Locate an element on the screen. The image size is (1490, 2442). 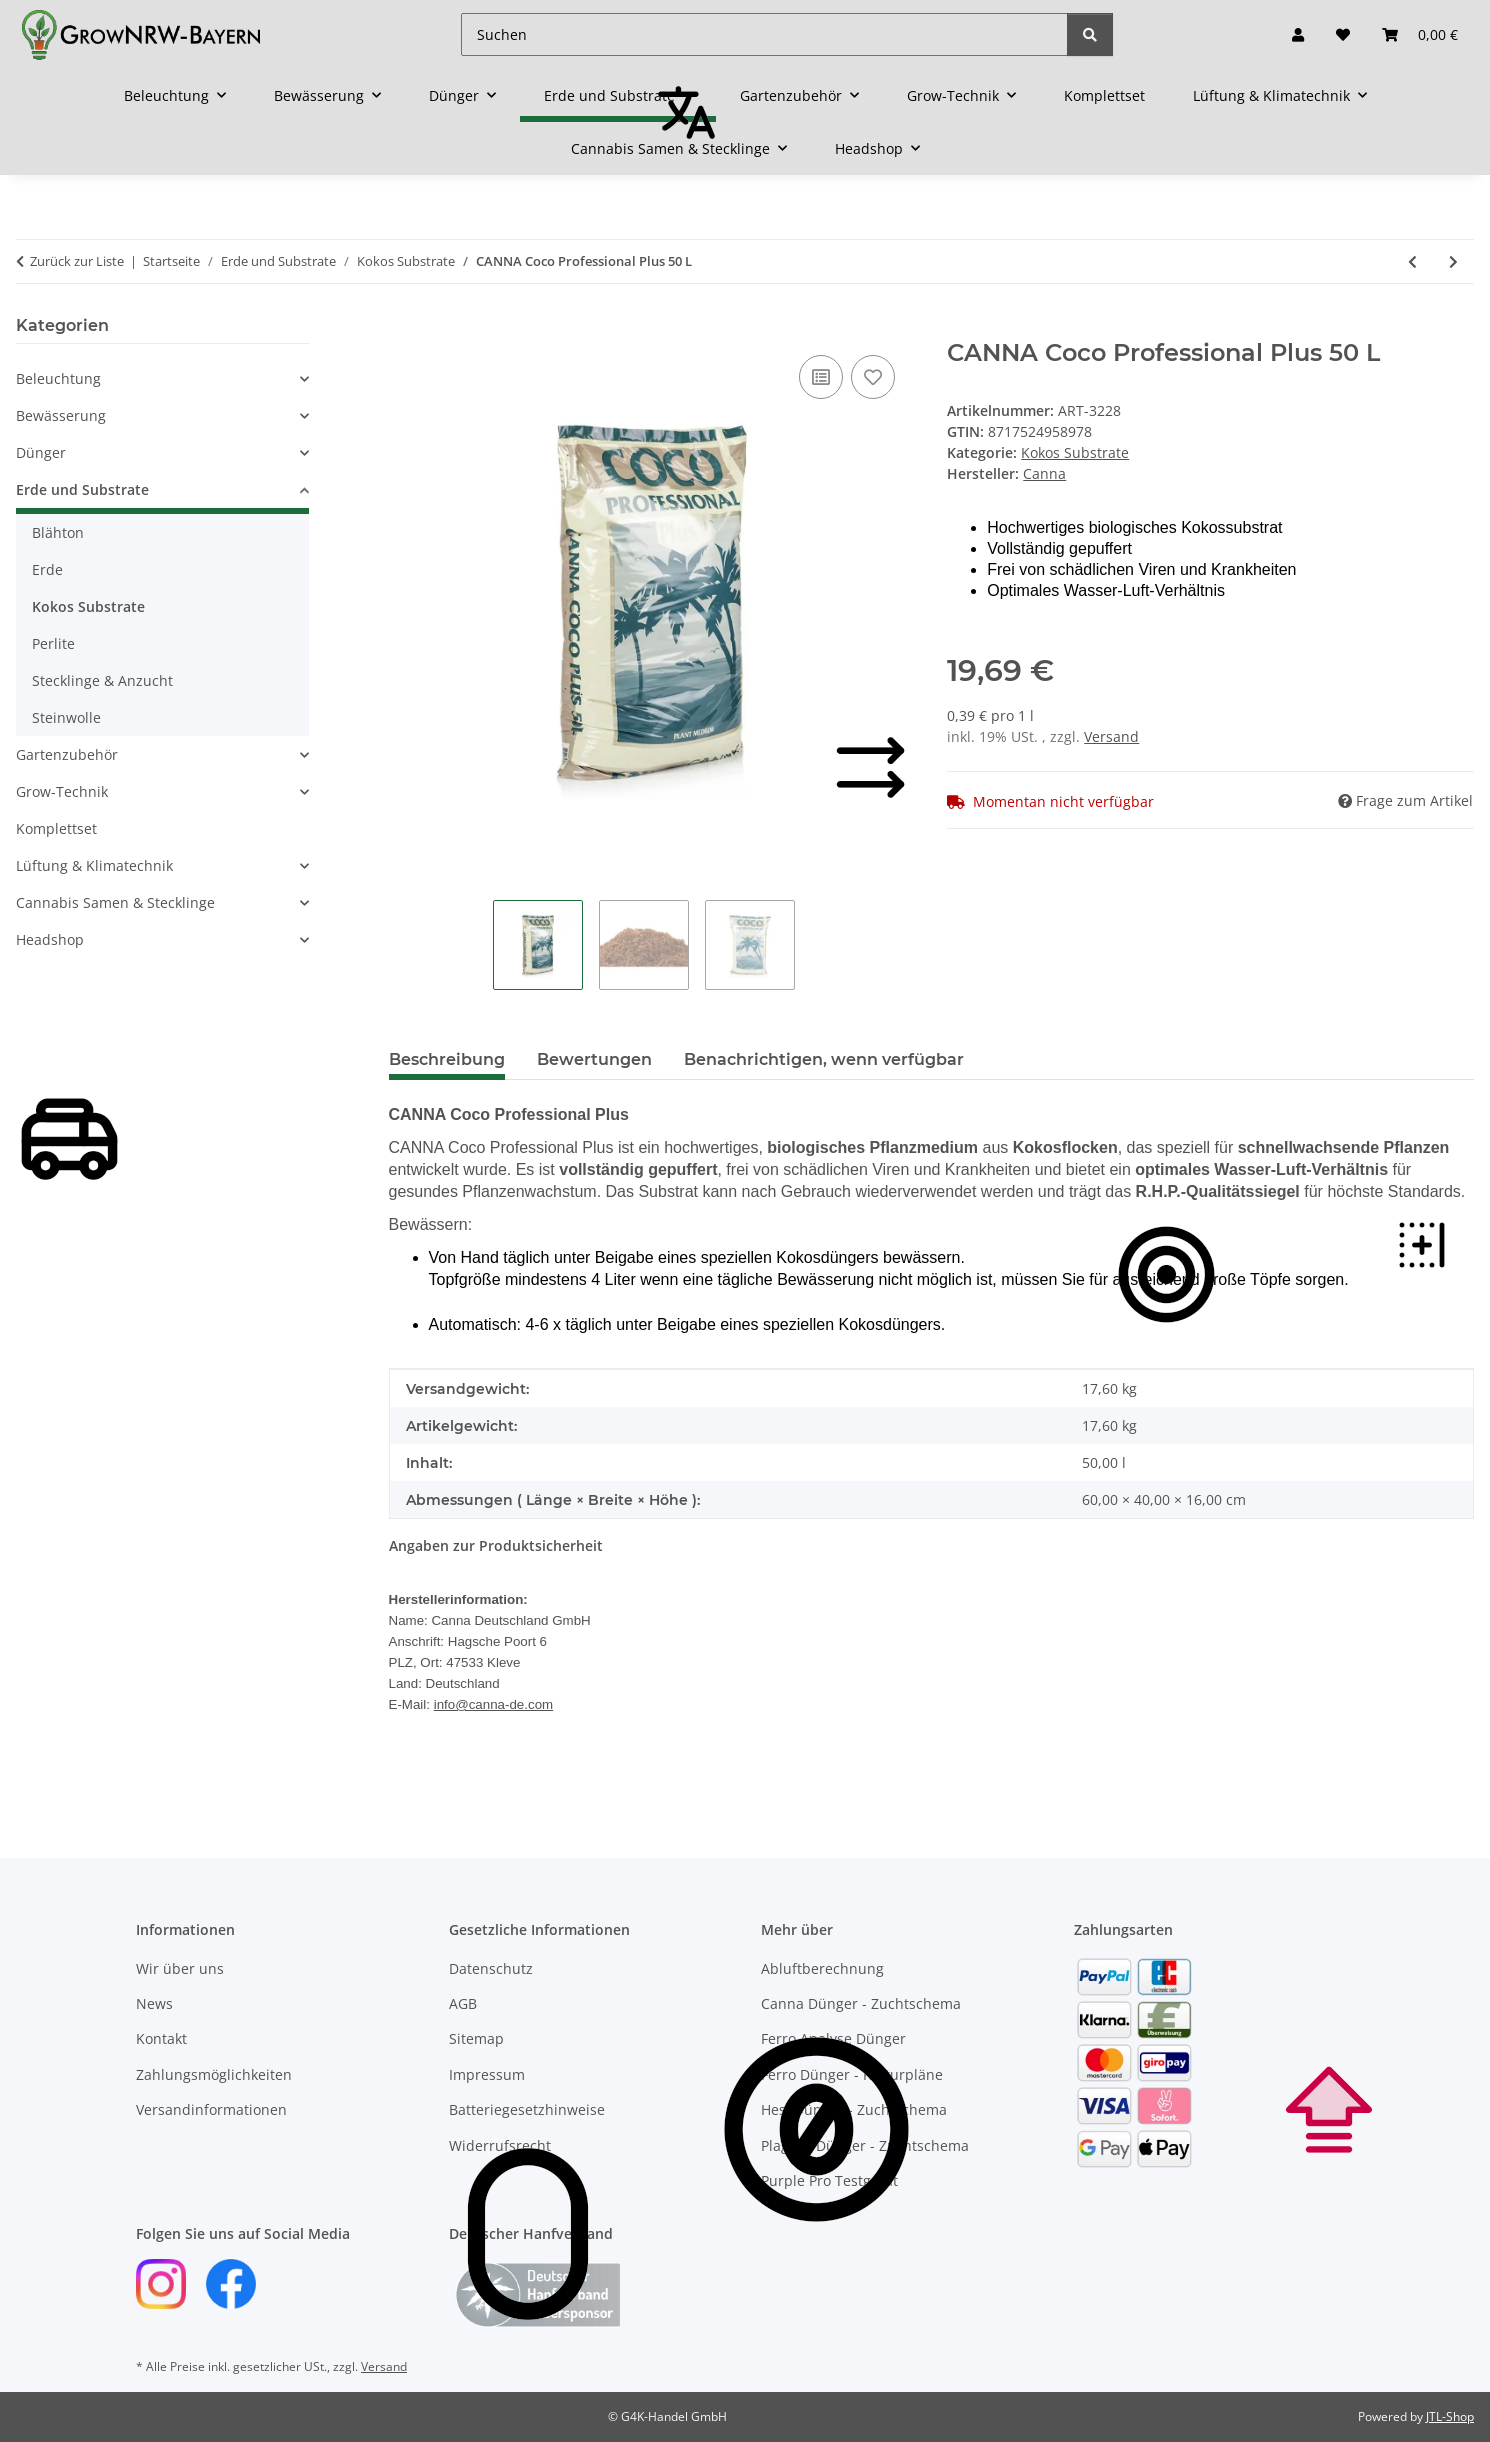
set a goal or target is located at coordinates (1166, 1274).